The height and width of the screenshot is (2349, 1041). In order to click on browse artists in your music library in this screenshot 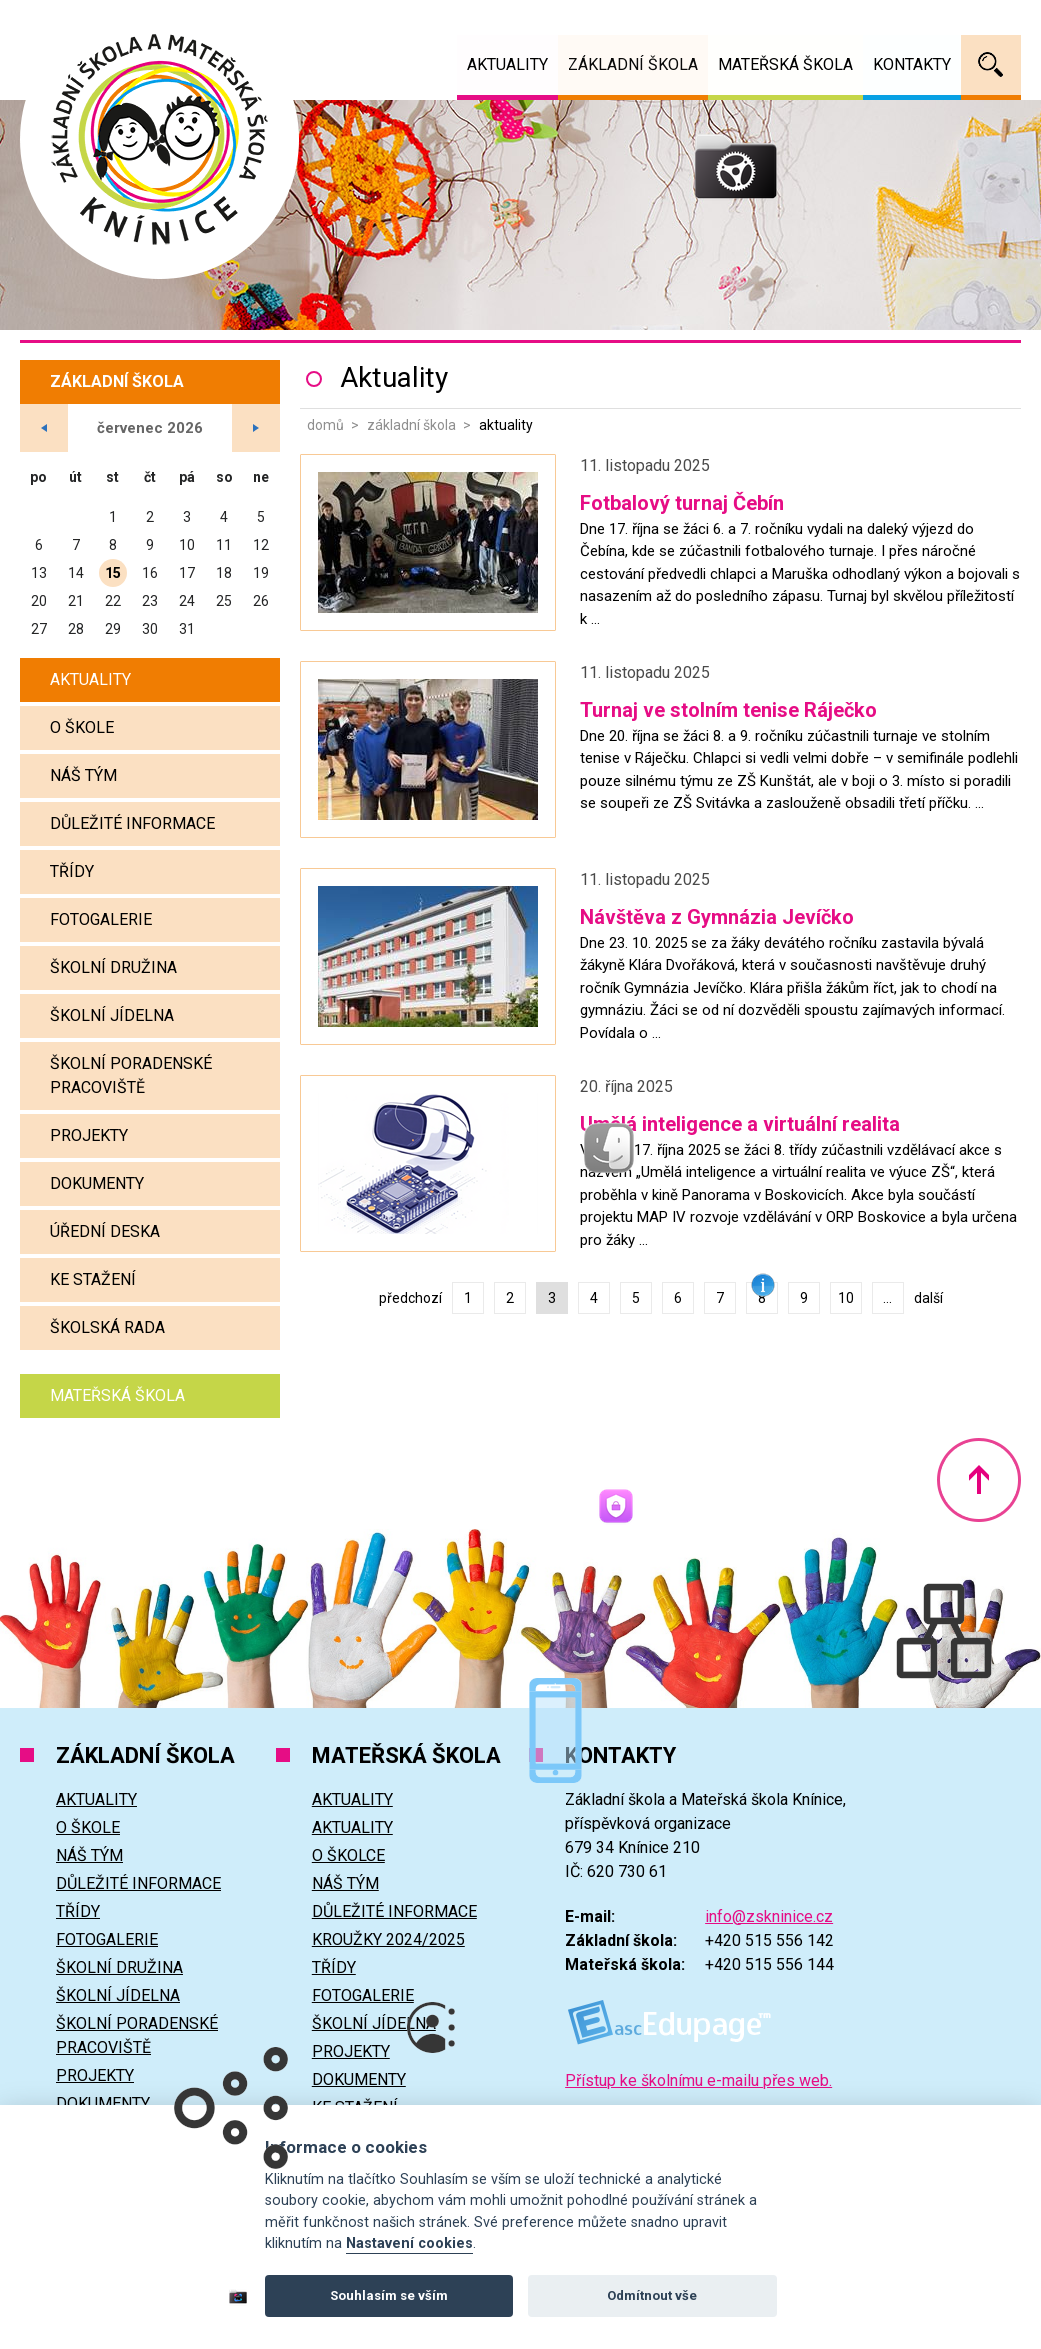, I will do `click(432, 2027)`.